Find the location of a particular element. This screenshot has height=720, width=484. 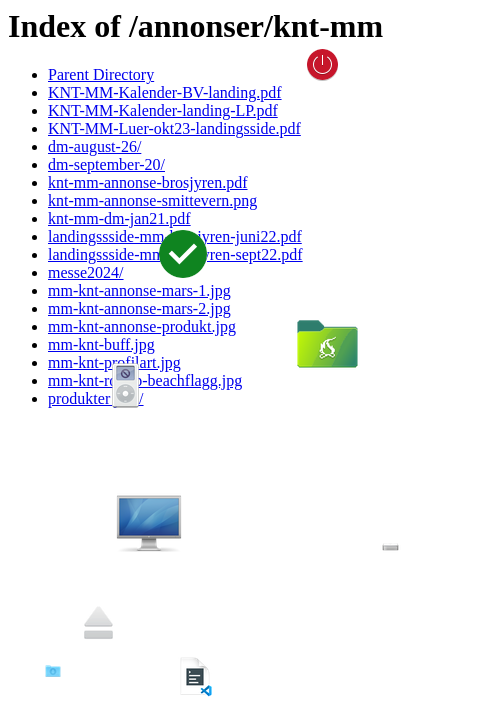

apple cinema display monitor is located at coordinates (149, 521).